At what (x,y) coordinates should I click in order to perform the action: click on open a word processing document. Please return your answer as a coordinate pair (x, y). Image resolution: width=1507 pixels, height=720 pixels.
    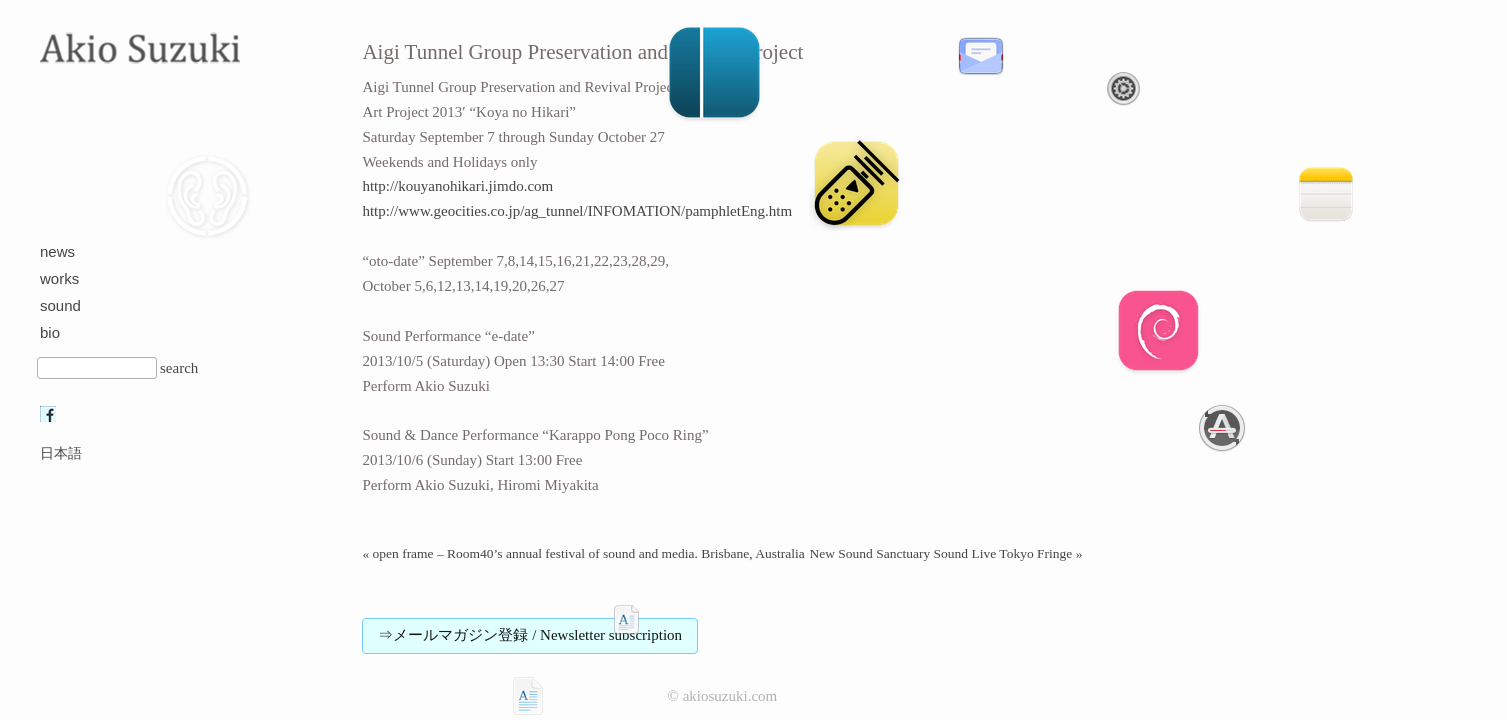
    Looking at the image, I should click on (528, 696).